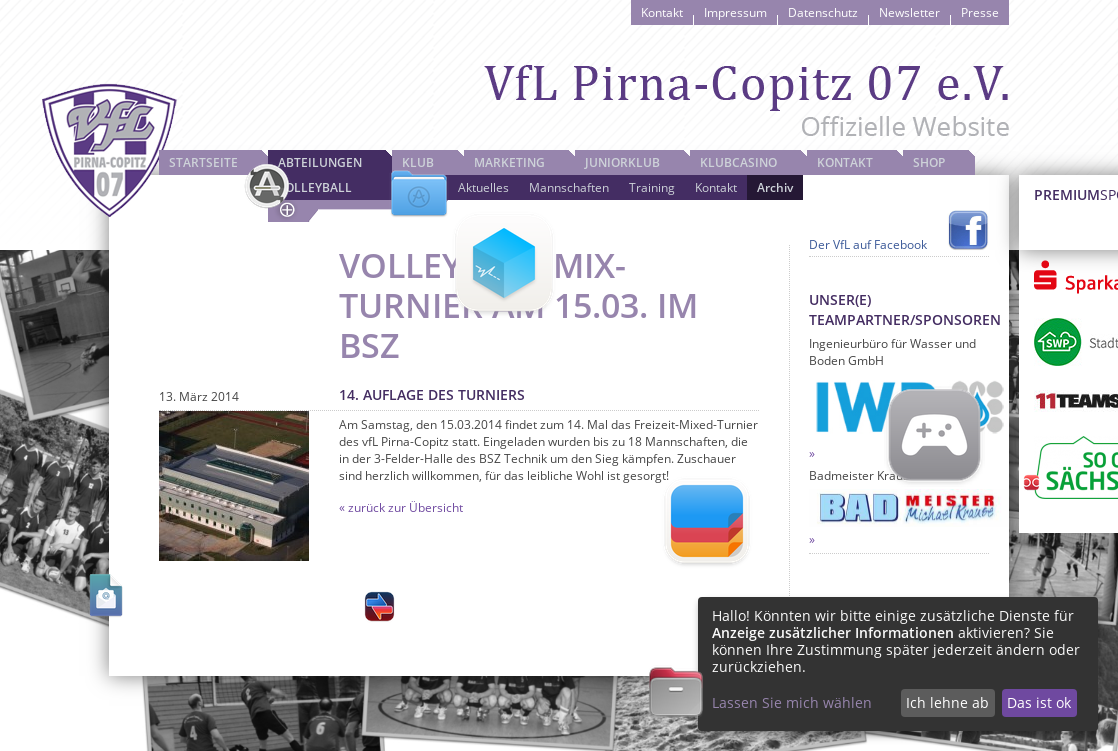 The width and height of the screenshot is (1118, 751). I want to click on access gaming preferences and settings, so click(934, 436).